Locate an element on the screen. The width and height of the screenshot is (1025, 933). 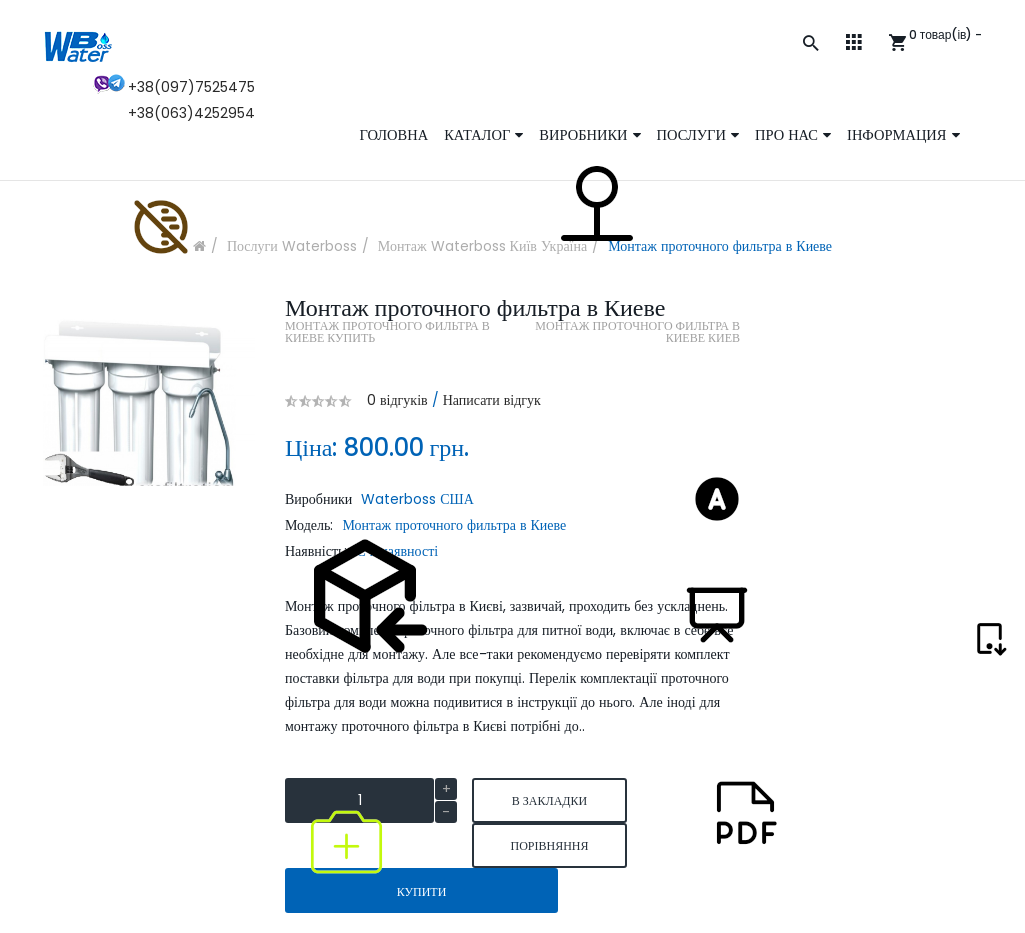
disable shadow effects is located at coordinates (161, 227).